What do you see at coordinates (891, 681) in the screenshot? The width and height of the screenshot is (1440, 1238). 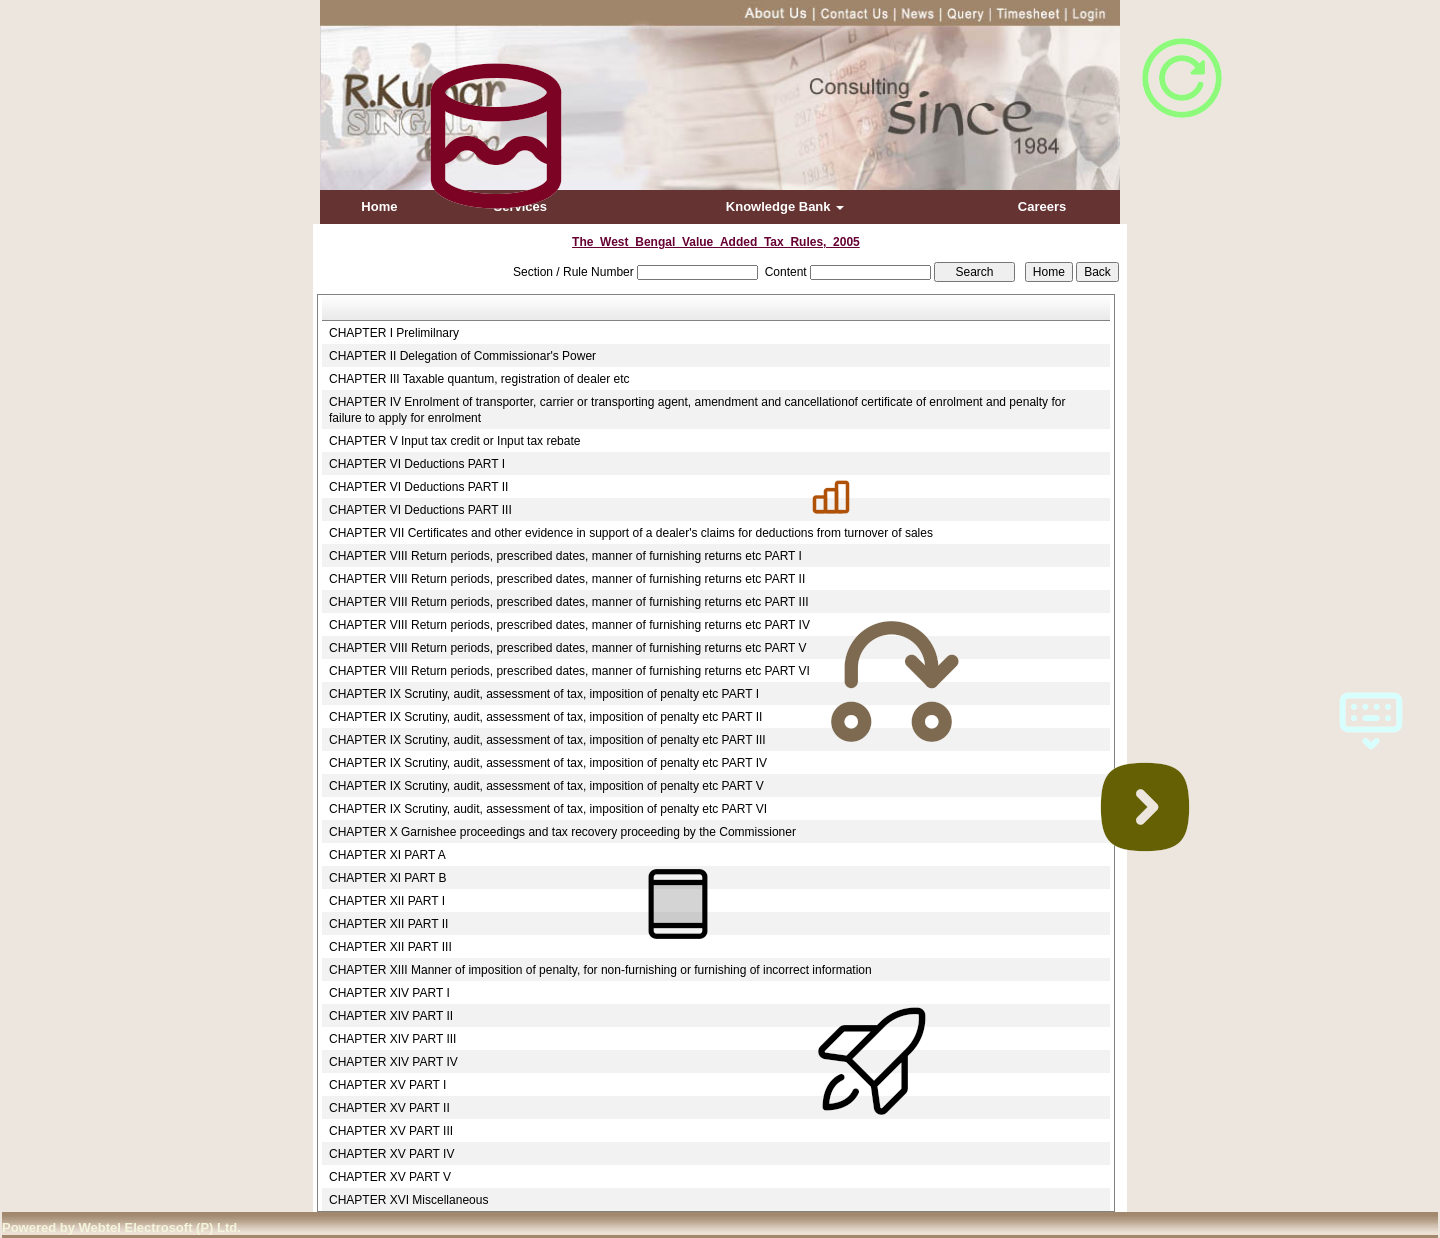 I see `change or update status between states` at bounding box center [891, 681].